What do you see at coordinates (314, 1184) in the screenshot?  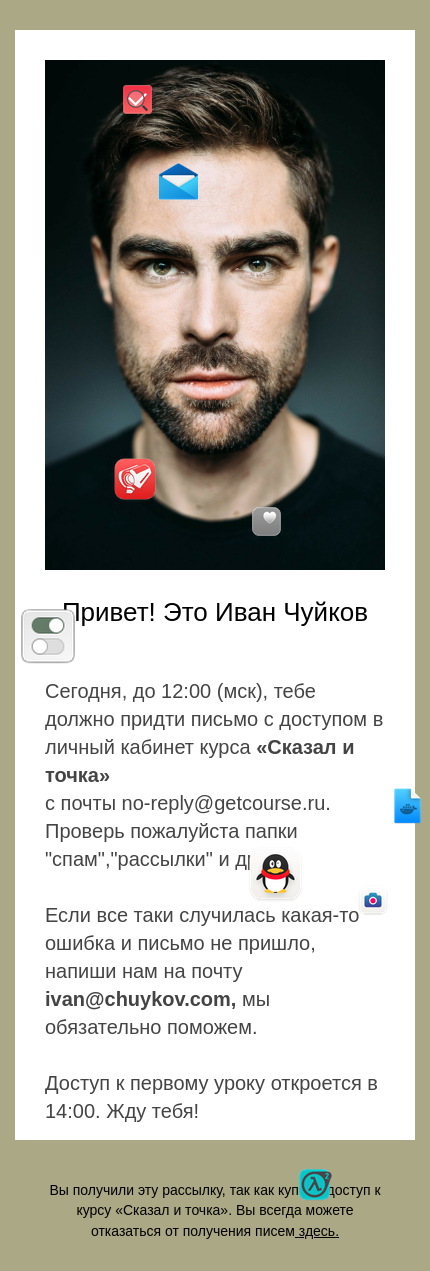 I see `launch Half-Life 2: Lost Coast` at bounding box center [314, 1184].